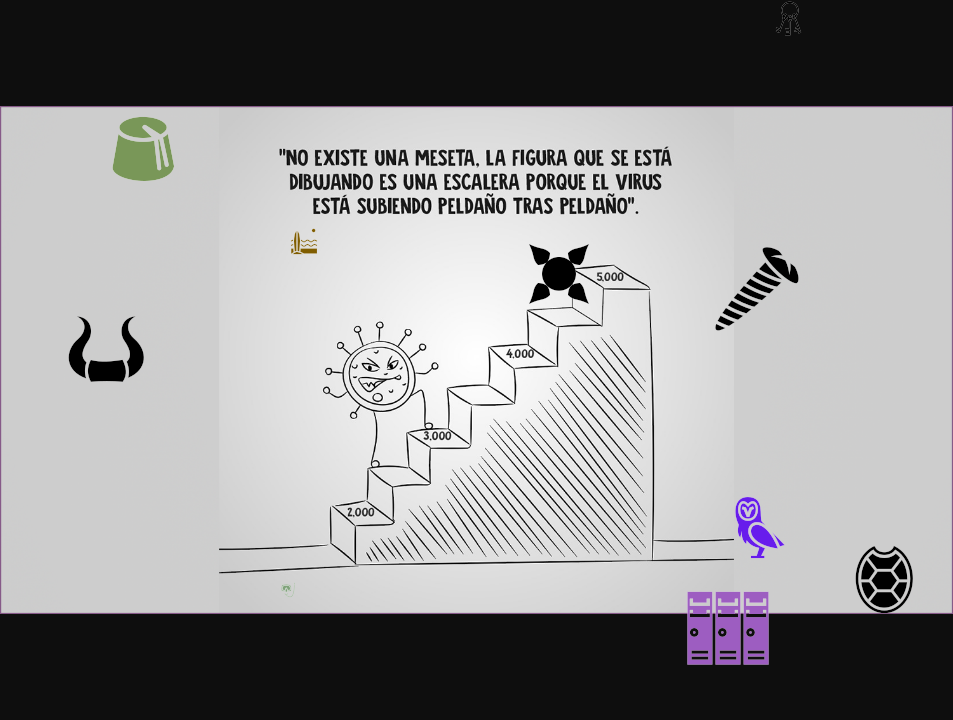 The width and height of the screenshot is (953, 720). Describe the element at coordinates (788, 18) in the screenshot. I see `access saved passwords or credentials` at that location.